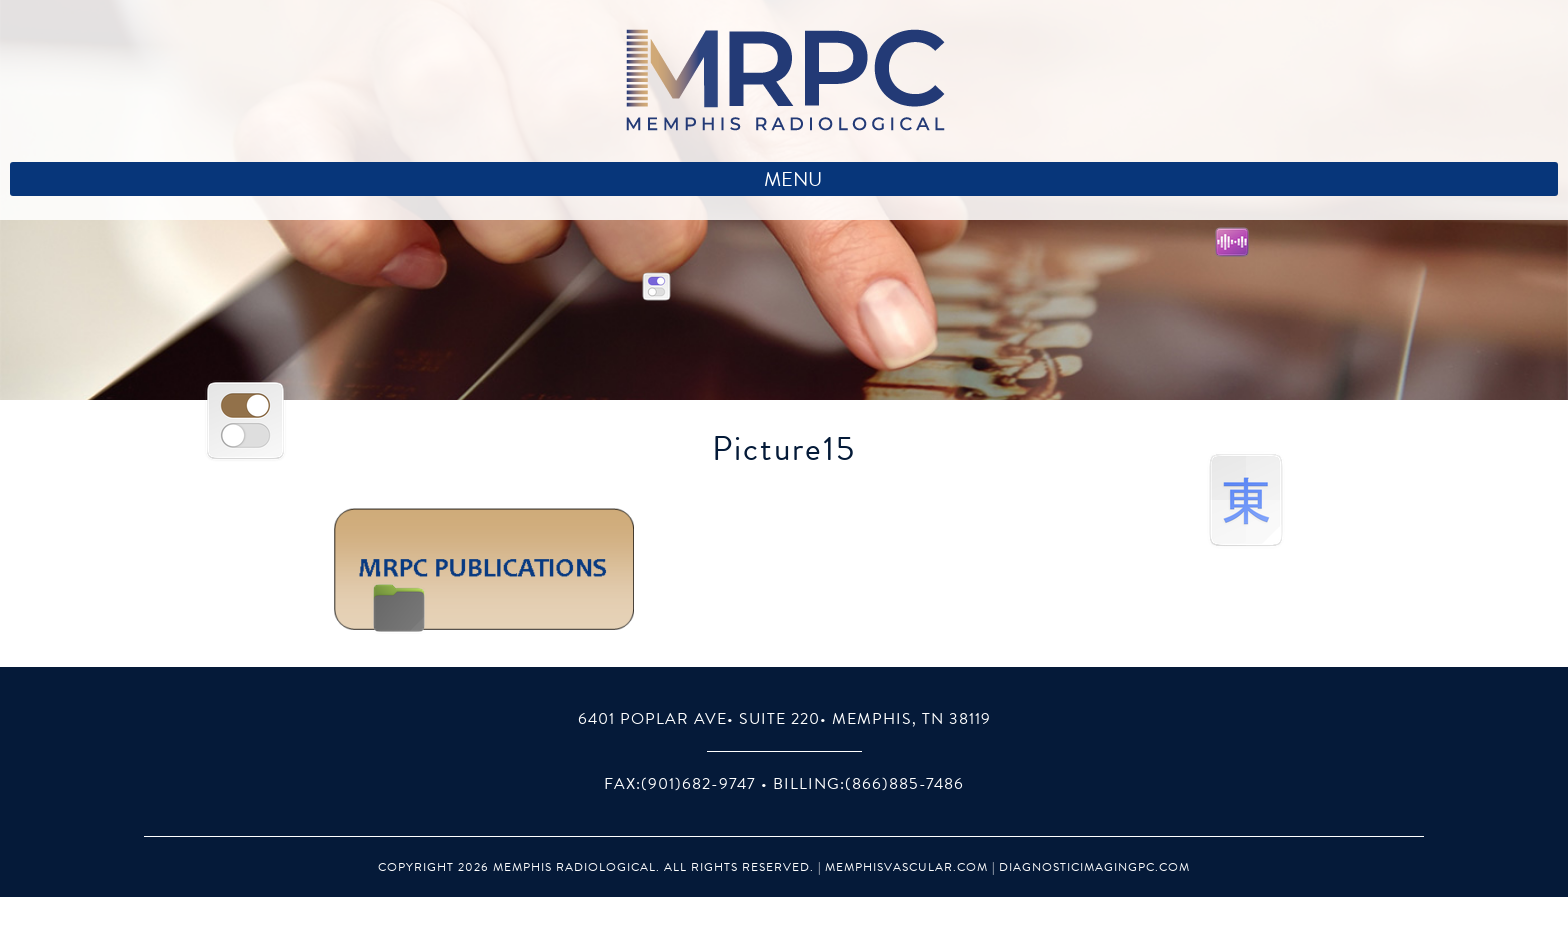 The image size is (1568, 937). I want to click on open gnome tweaks settings, so click(656, 286).